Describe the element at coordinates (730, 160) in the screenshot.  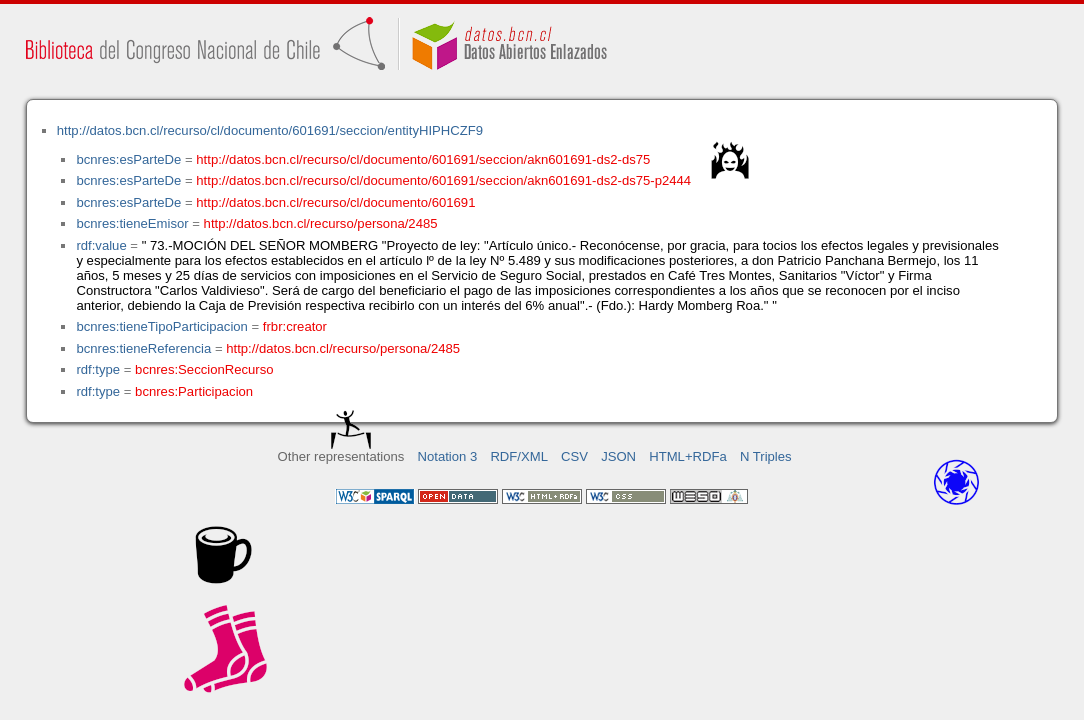
I see `pyromaniac character class or trait indicator` at that location.